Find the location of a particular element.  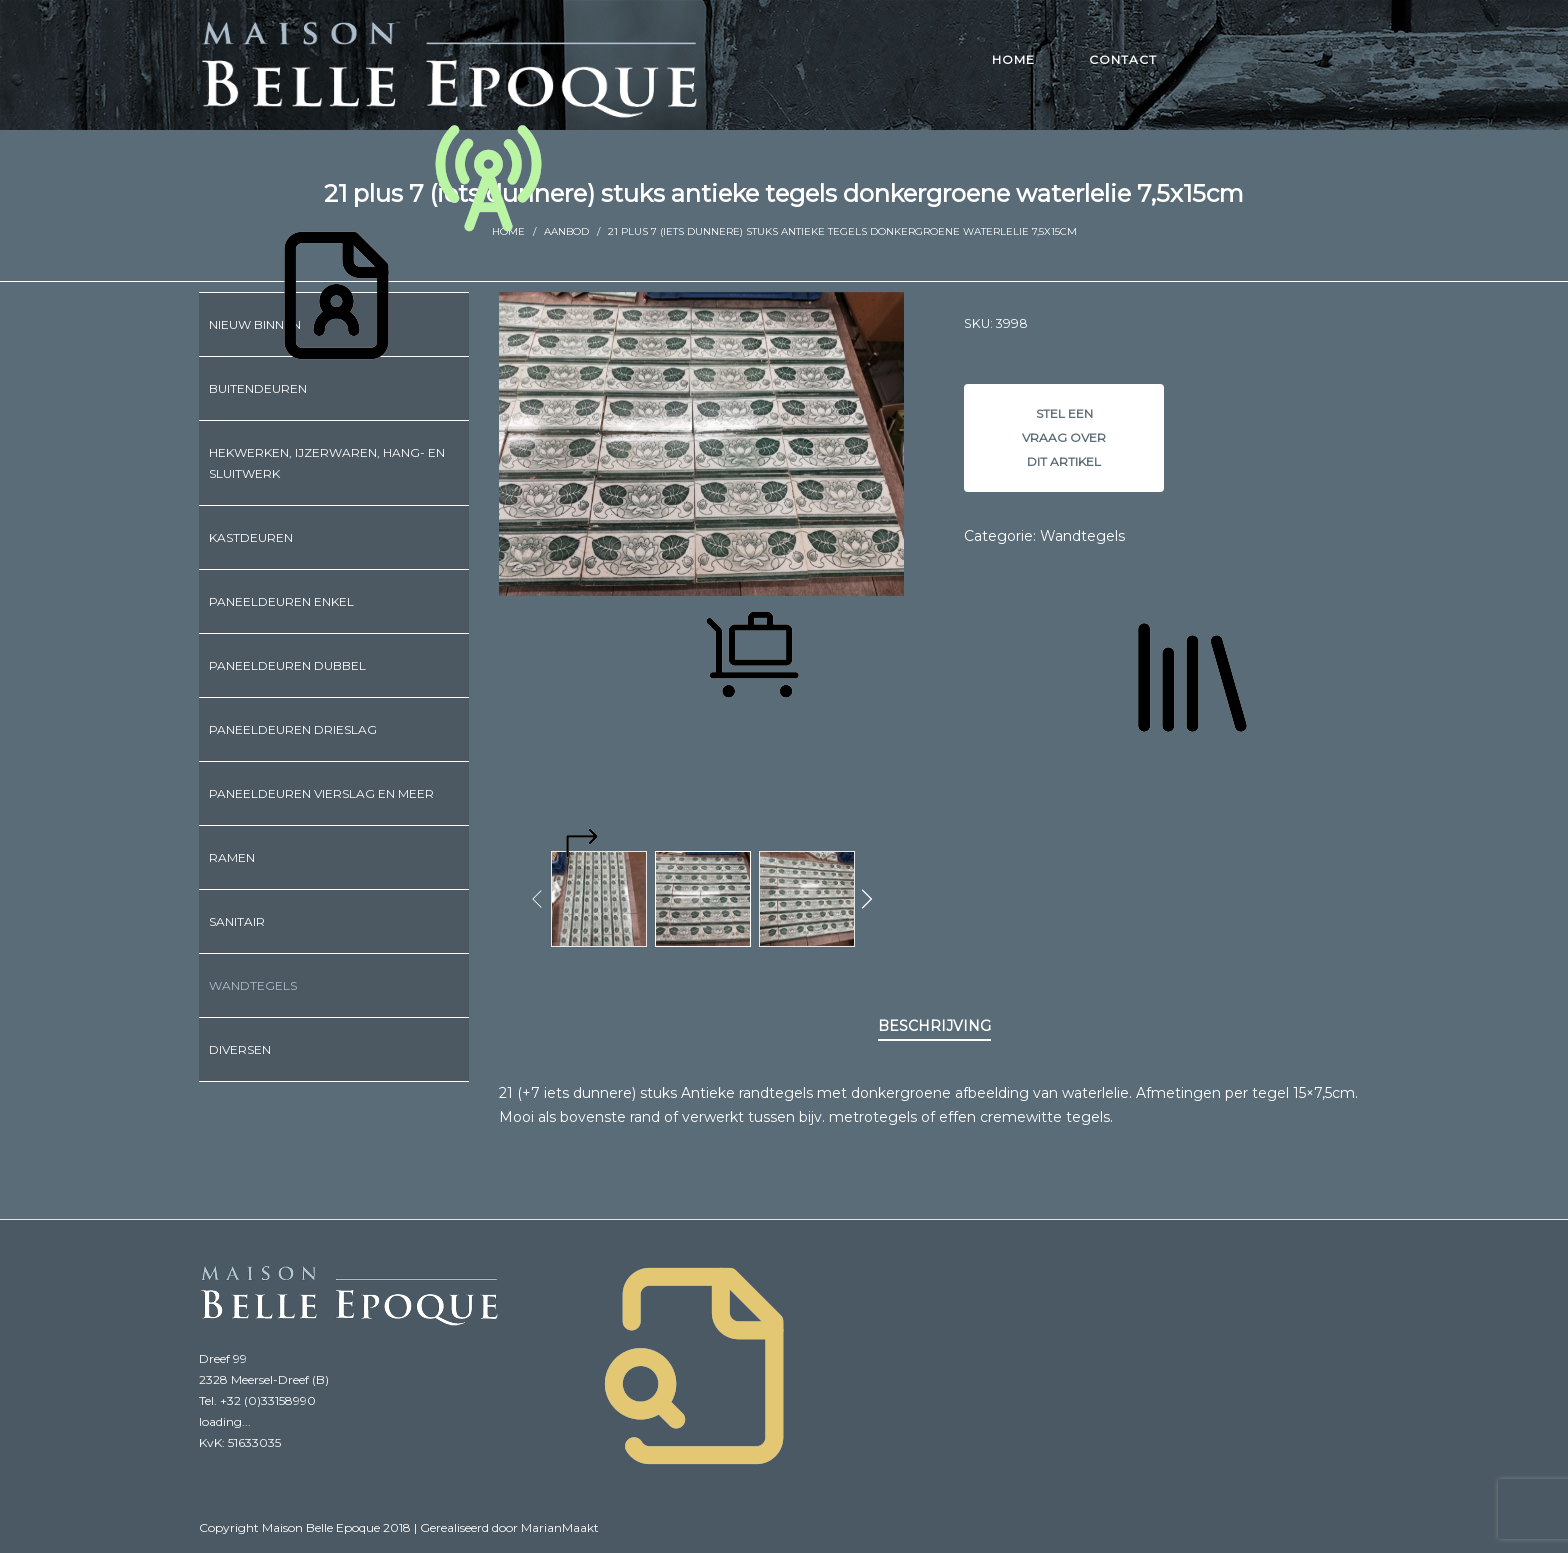

access your saved content library is located at coordinates (1192, 677).